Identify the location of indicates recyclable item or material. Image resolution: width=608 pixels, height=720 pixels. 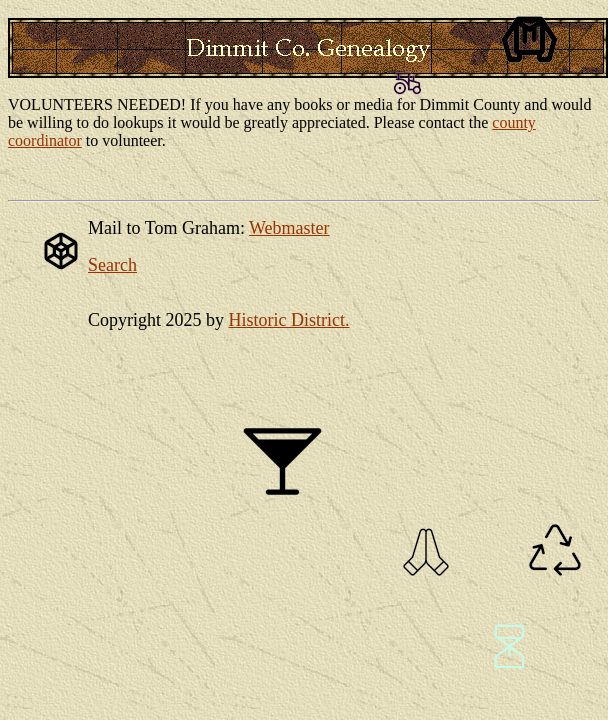
(555, 550).